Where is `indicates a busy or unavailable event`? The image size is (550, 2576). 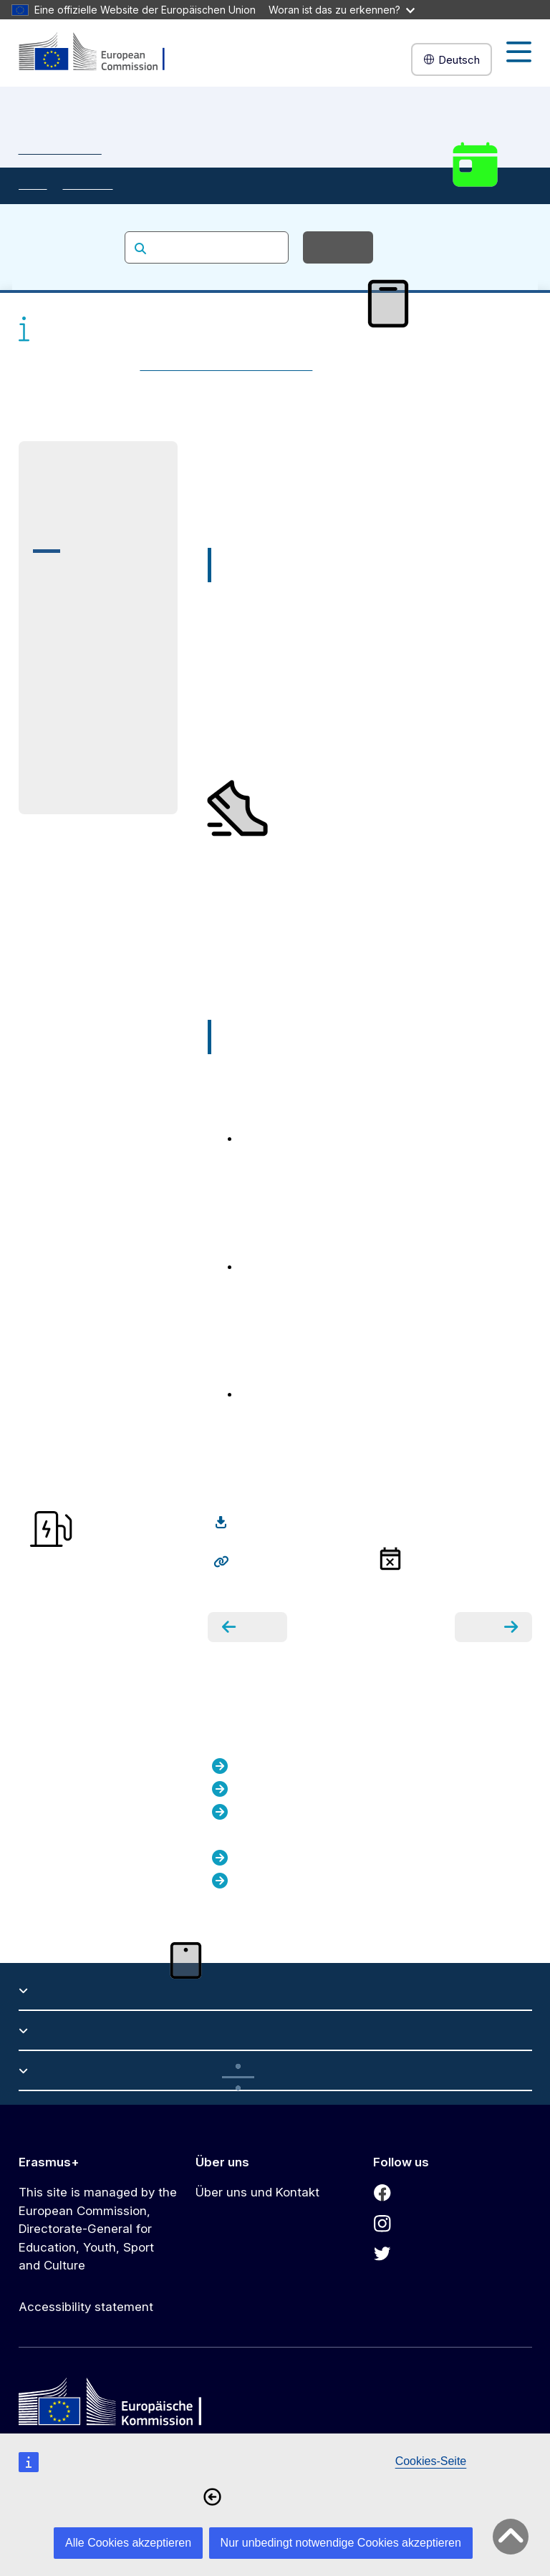 indicates a busy or unavailable event is located at coordinates (390, 1560).